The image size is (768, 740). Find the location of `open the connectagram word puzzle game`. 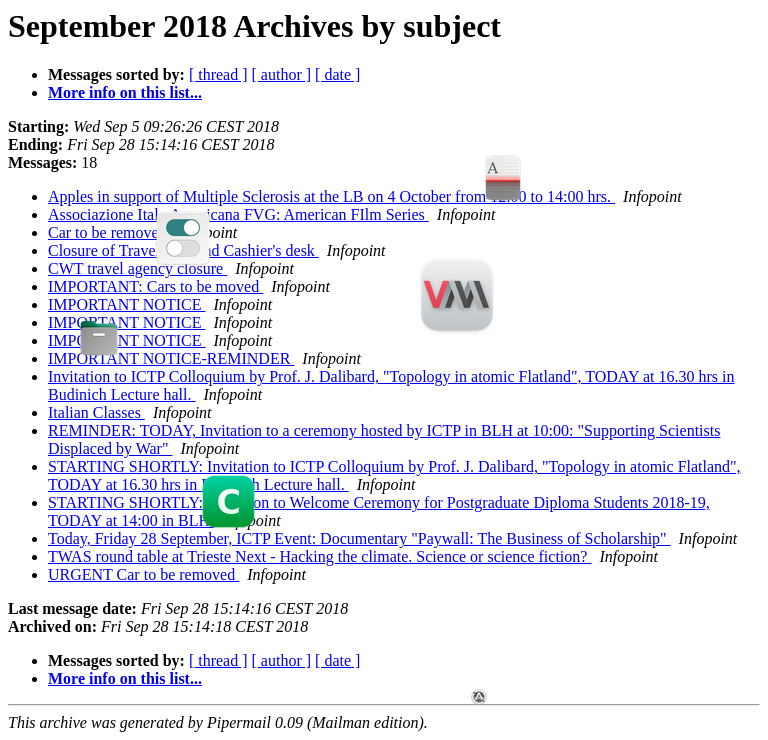

open the connectagram word puzzle game is located at coordinates (228, 501).